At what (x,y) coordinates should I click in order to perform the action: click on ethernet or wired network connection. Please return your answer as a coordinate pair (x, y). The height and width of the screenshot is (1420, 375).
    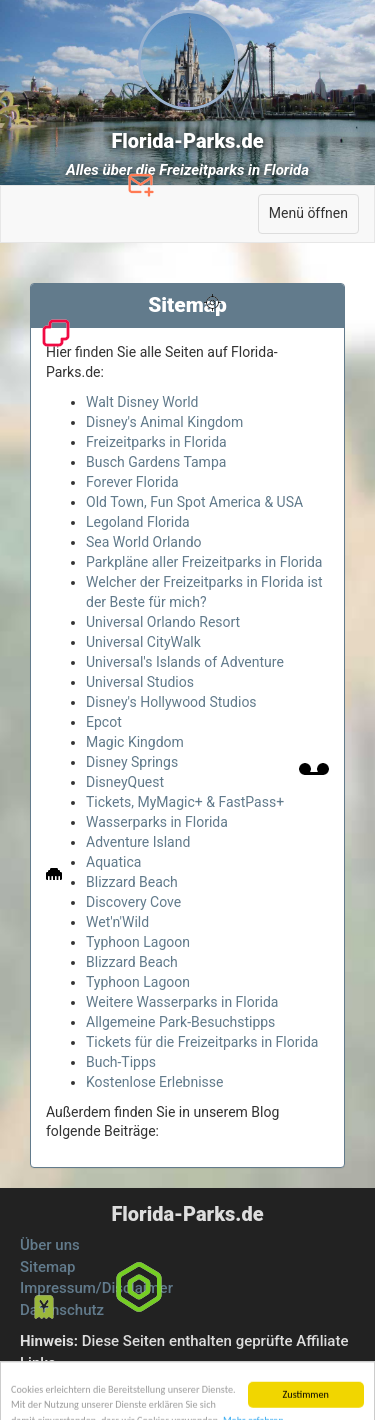
    Looking at the image, I should click on (54, 874).